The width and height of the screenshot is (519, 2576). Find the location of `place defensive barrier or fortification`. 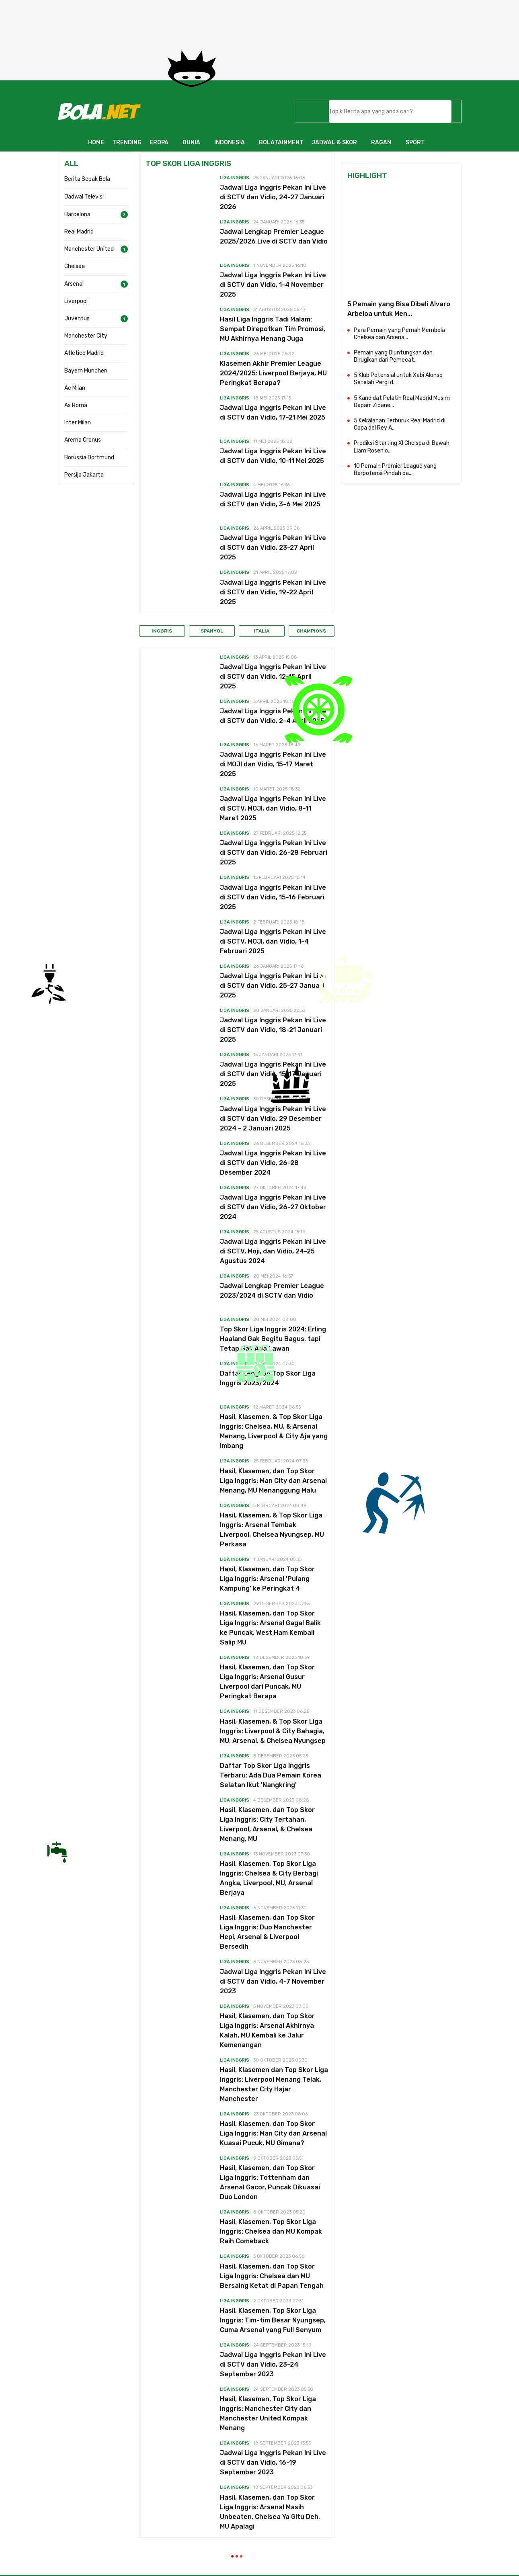

place defensive barrier or fortification is located at coordinates (290, 1083).